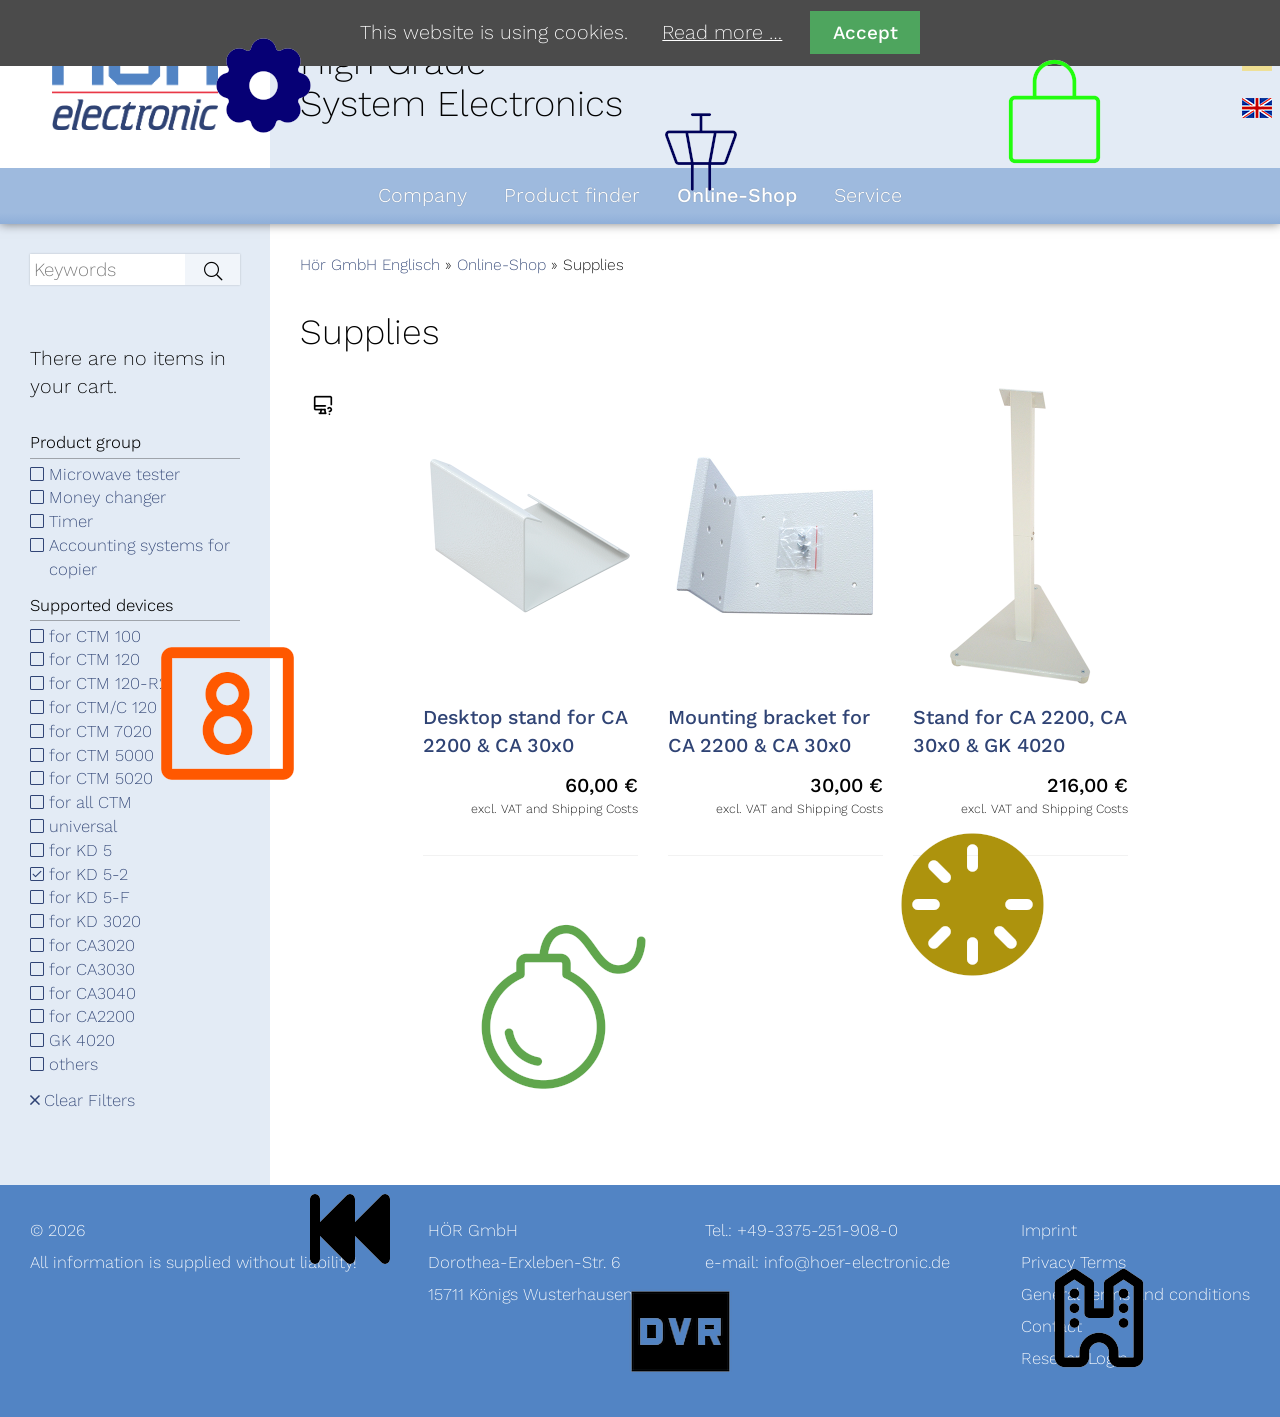 The image size is (1280, 1417). What do you see at coordinates (323, 405) in the screenshot?
I see `get help or support for your desktop device` at bounding box center [323, 405].